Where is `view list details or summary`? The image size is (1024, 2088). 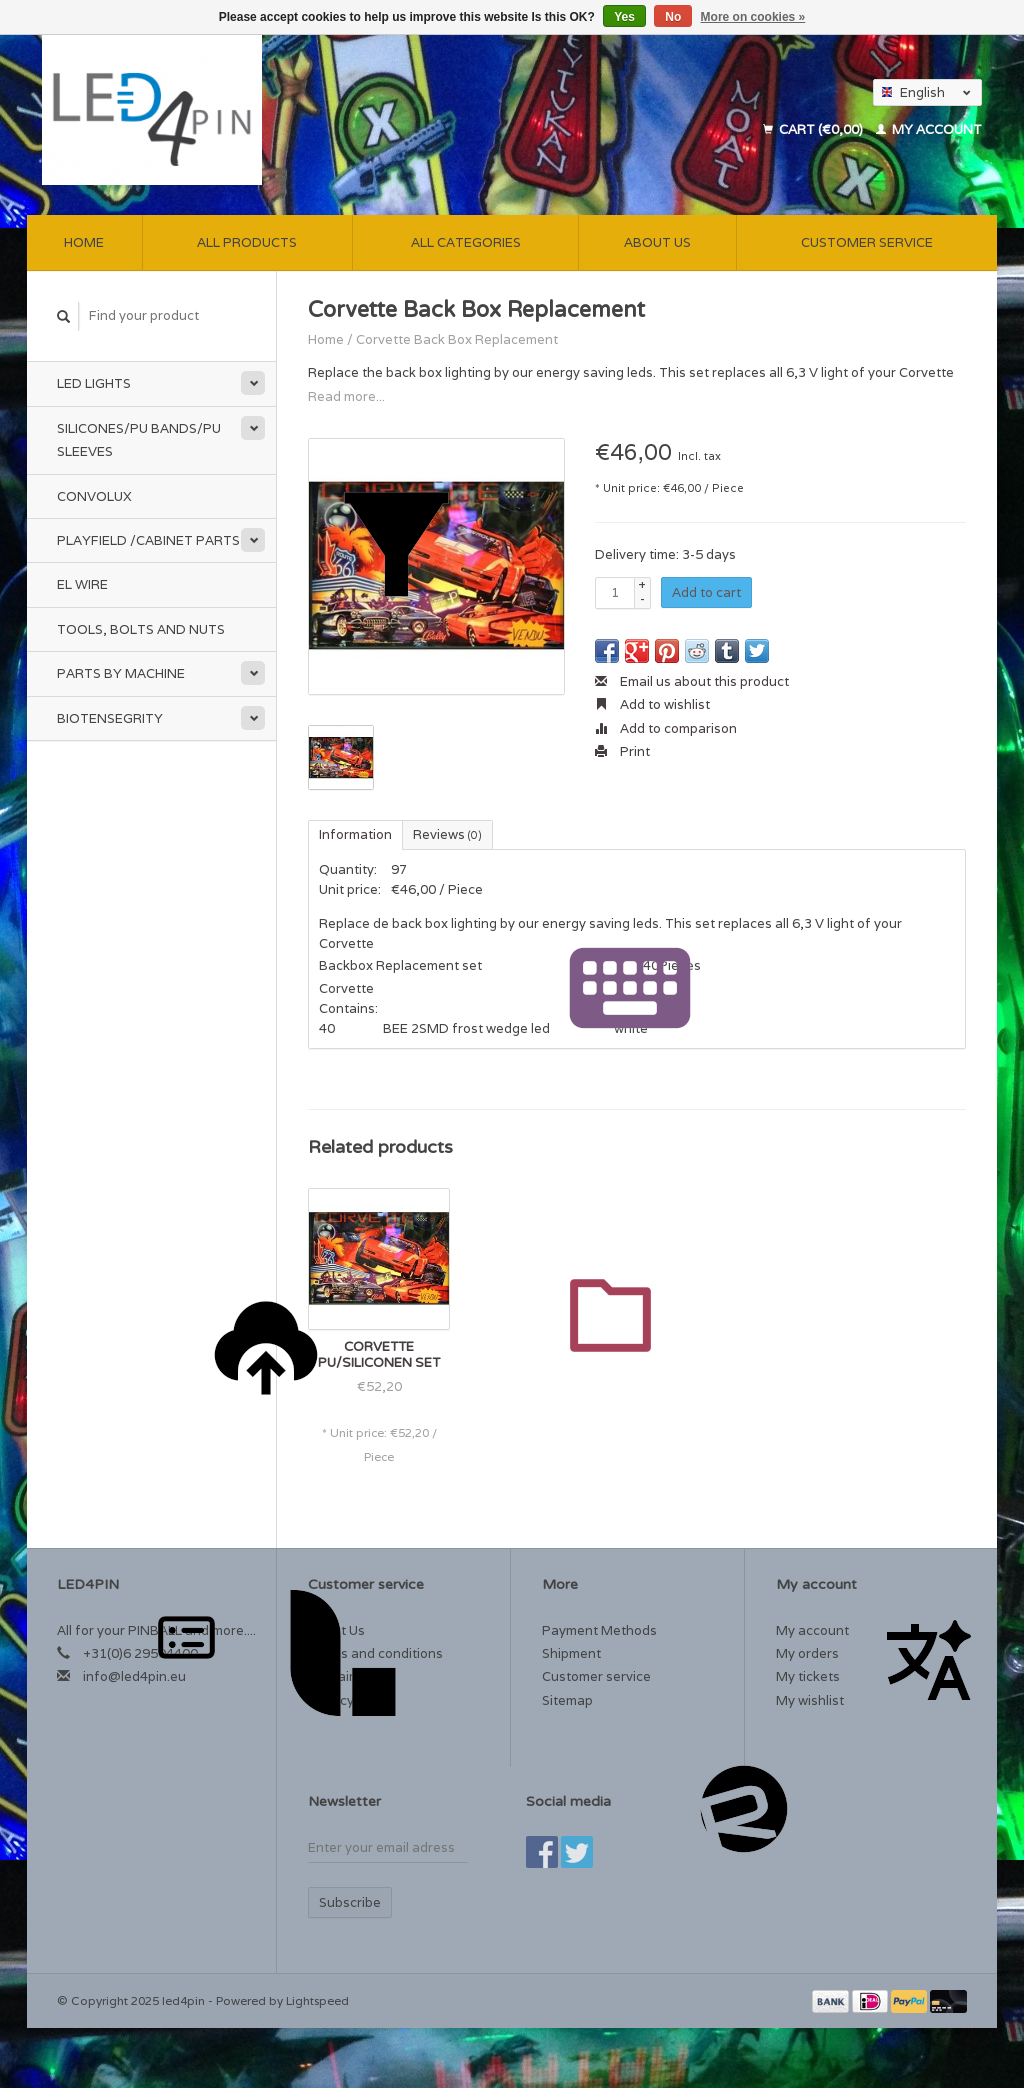 view list details or summary is located at coordinates (186, 1637).